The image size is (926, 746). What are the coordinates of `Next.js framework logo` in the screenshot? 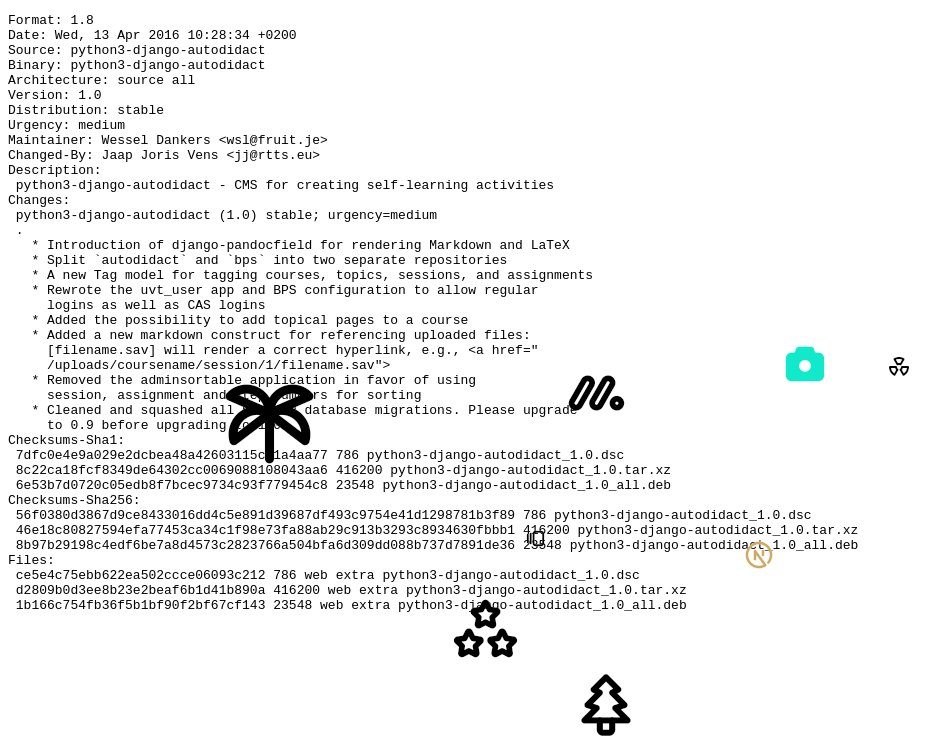 It's located at (759, 555).